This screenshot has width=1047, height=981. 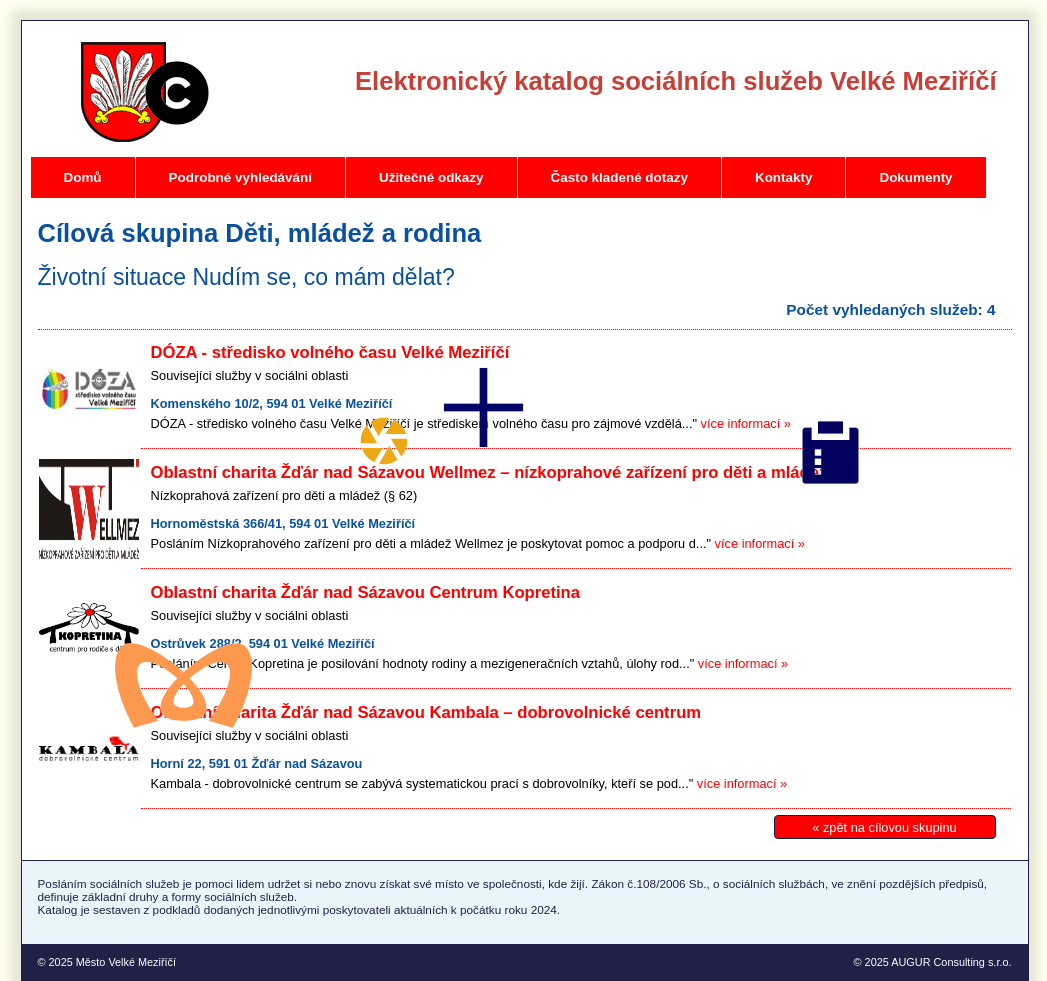 I want to click on tokyo metro logo, so click(x=183, y=685).